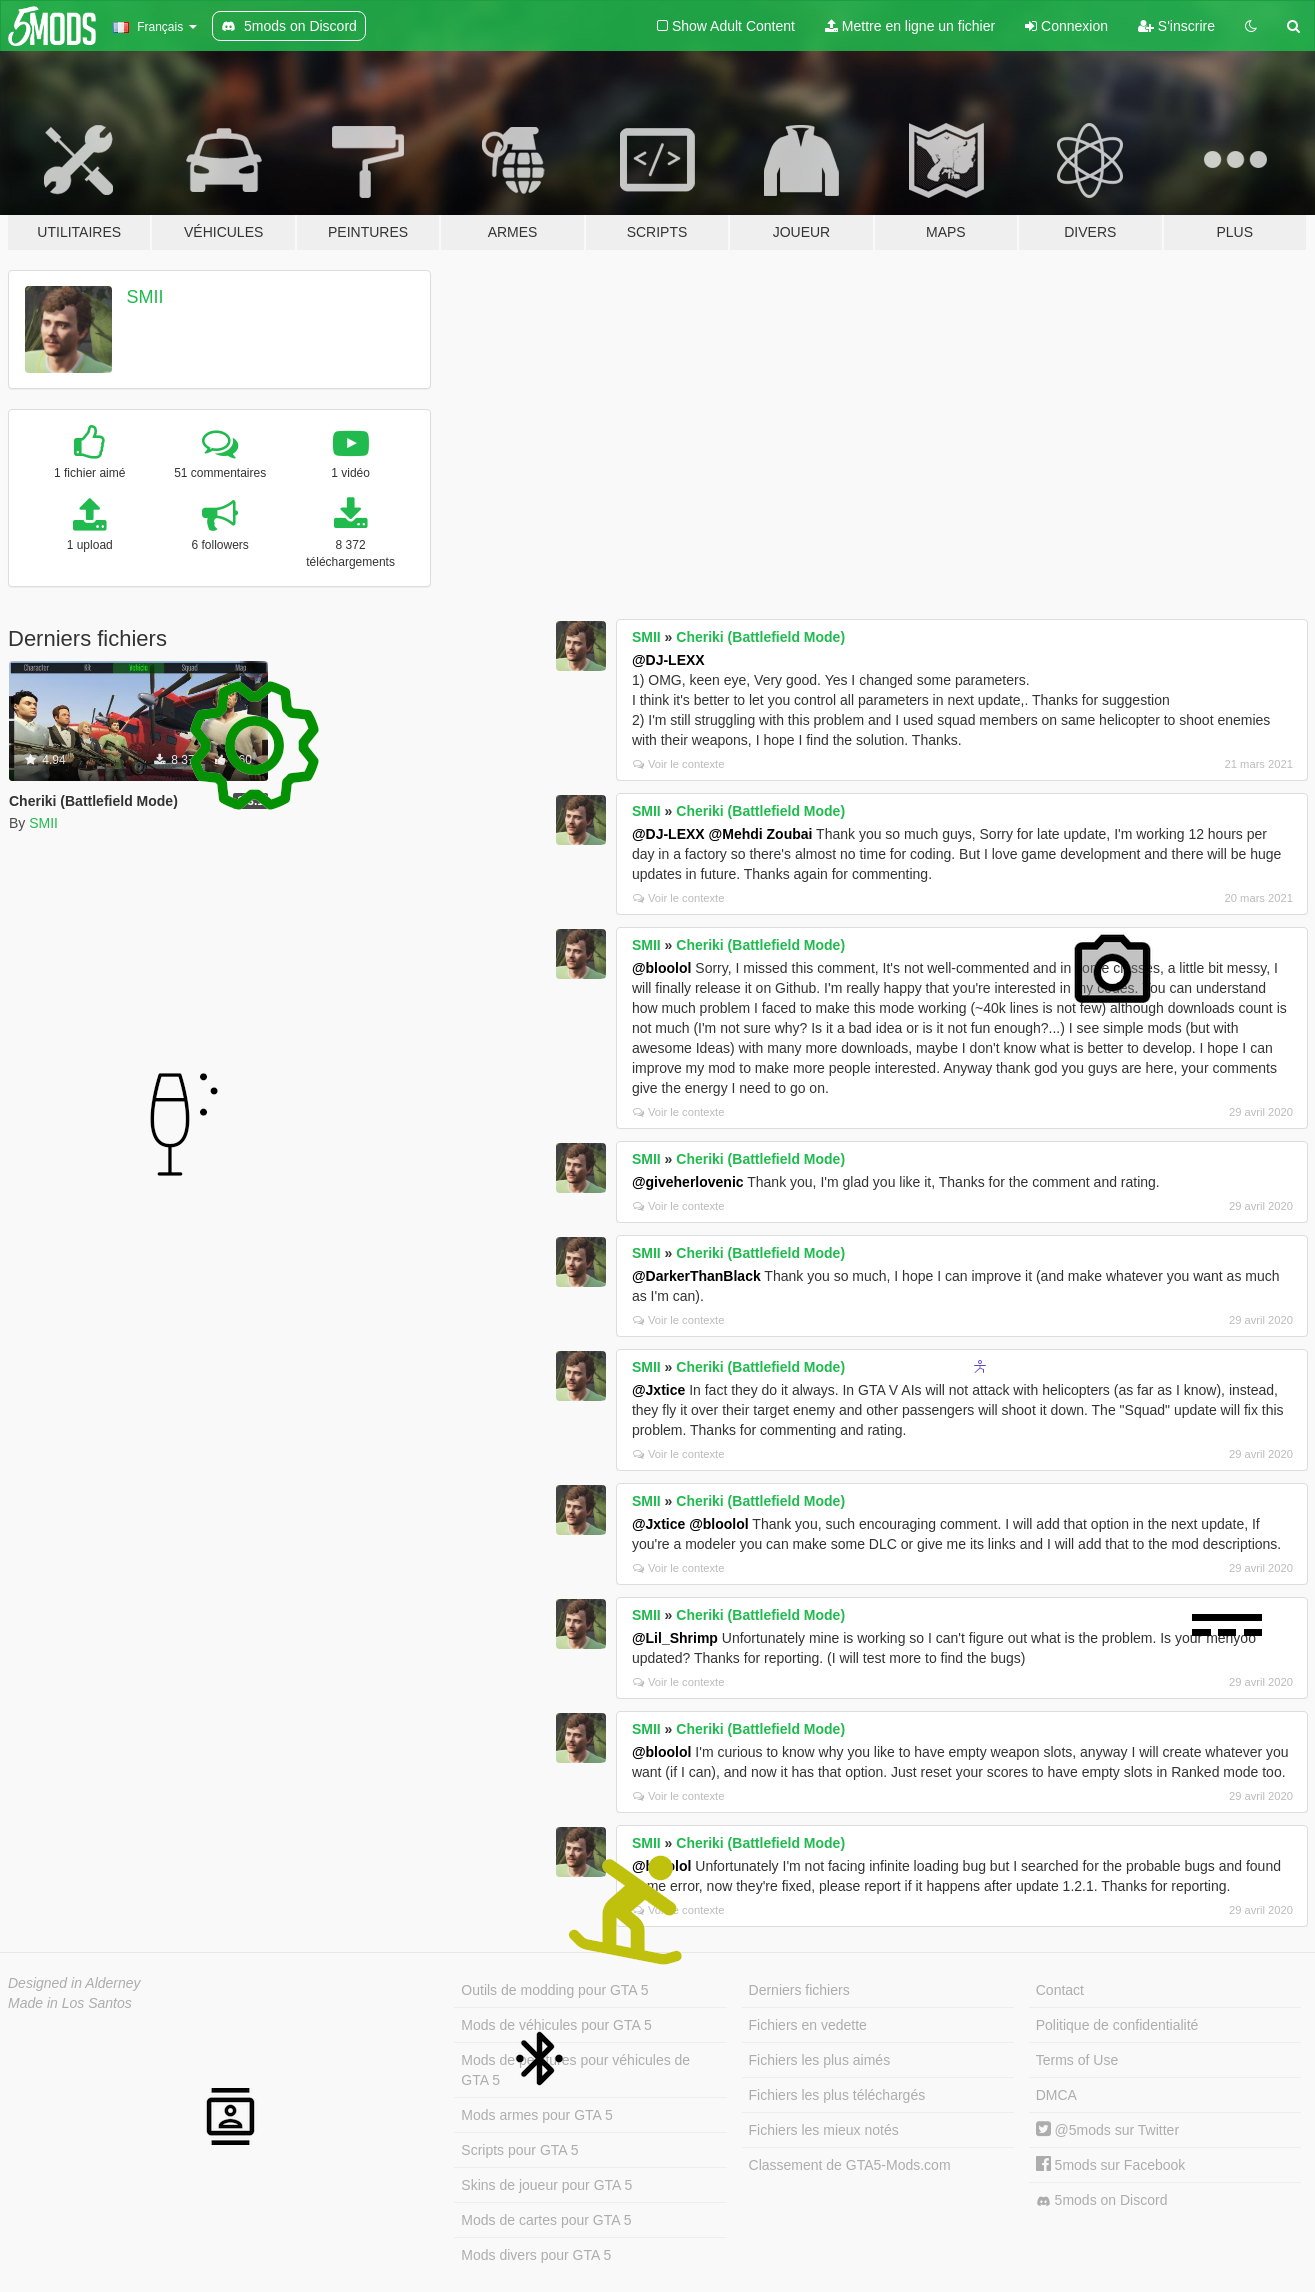 This screenshot has height=2292, width=1315. Describe the element at coordinates (1229, 1625) in the screenshot. I see `hardware power input or connector port` at that location.